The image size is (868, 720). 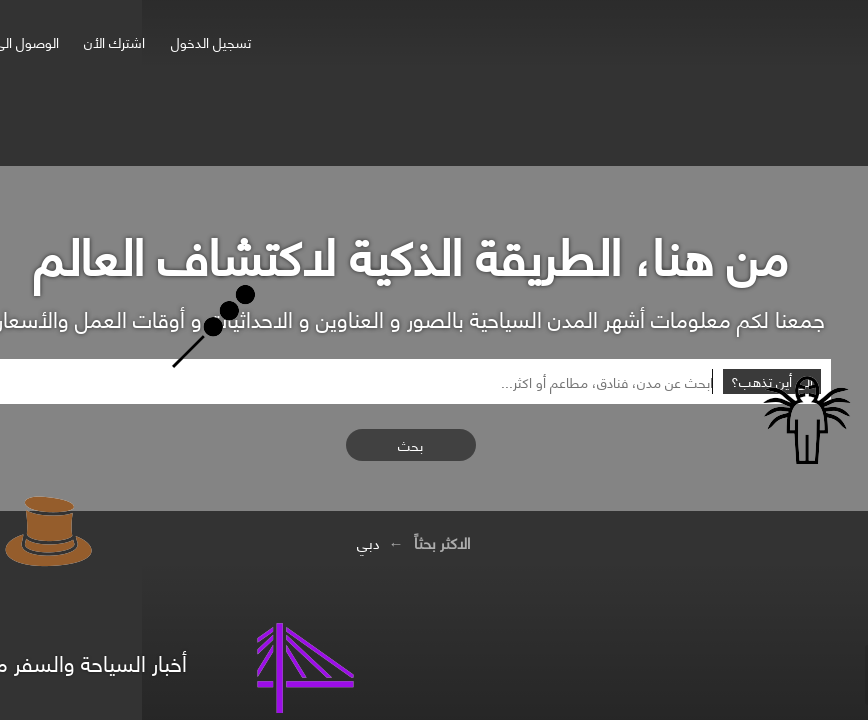 What do you see at coordinates (807, 420) in the screenshot?
I see `select octopus-human hybrid character` at bounding box center [807, 420].